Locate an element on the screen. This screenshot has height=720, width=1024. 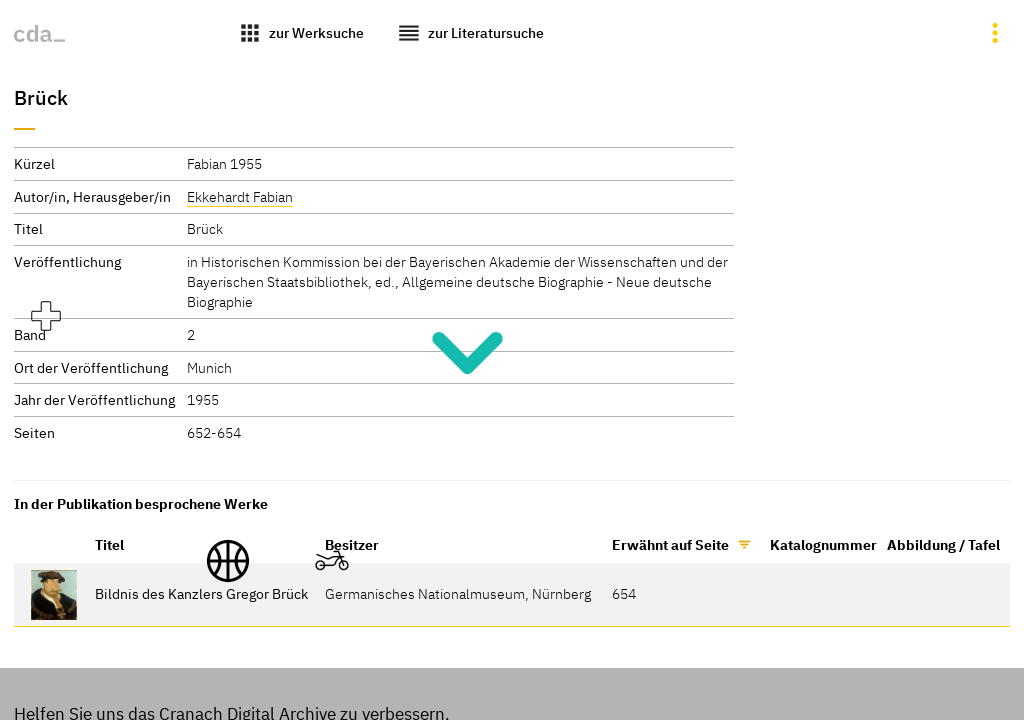
expand a dropdown menu or collapsed section is located at coordinates (467, 349).